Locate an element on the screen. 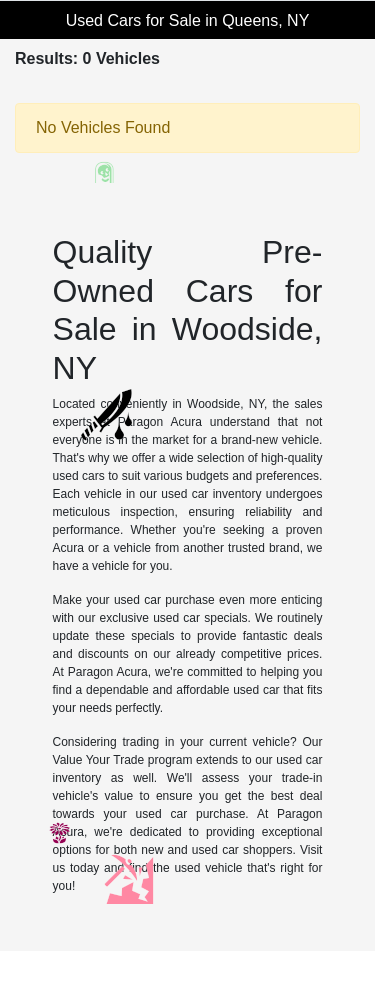 Image resolution: width=375 pixels, height=999 pixels. view collected specimens or curiosities is located at coordinates (104, 172).